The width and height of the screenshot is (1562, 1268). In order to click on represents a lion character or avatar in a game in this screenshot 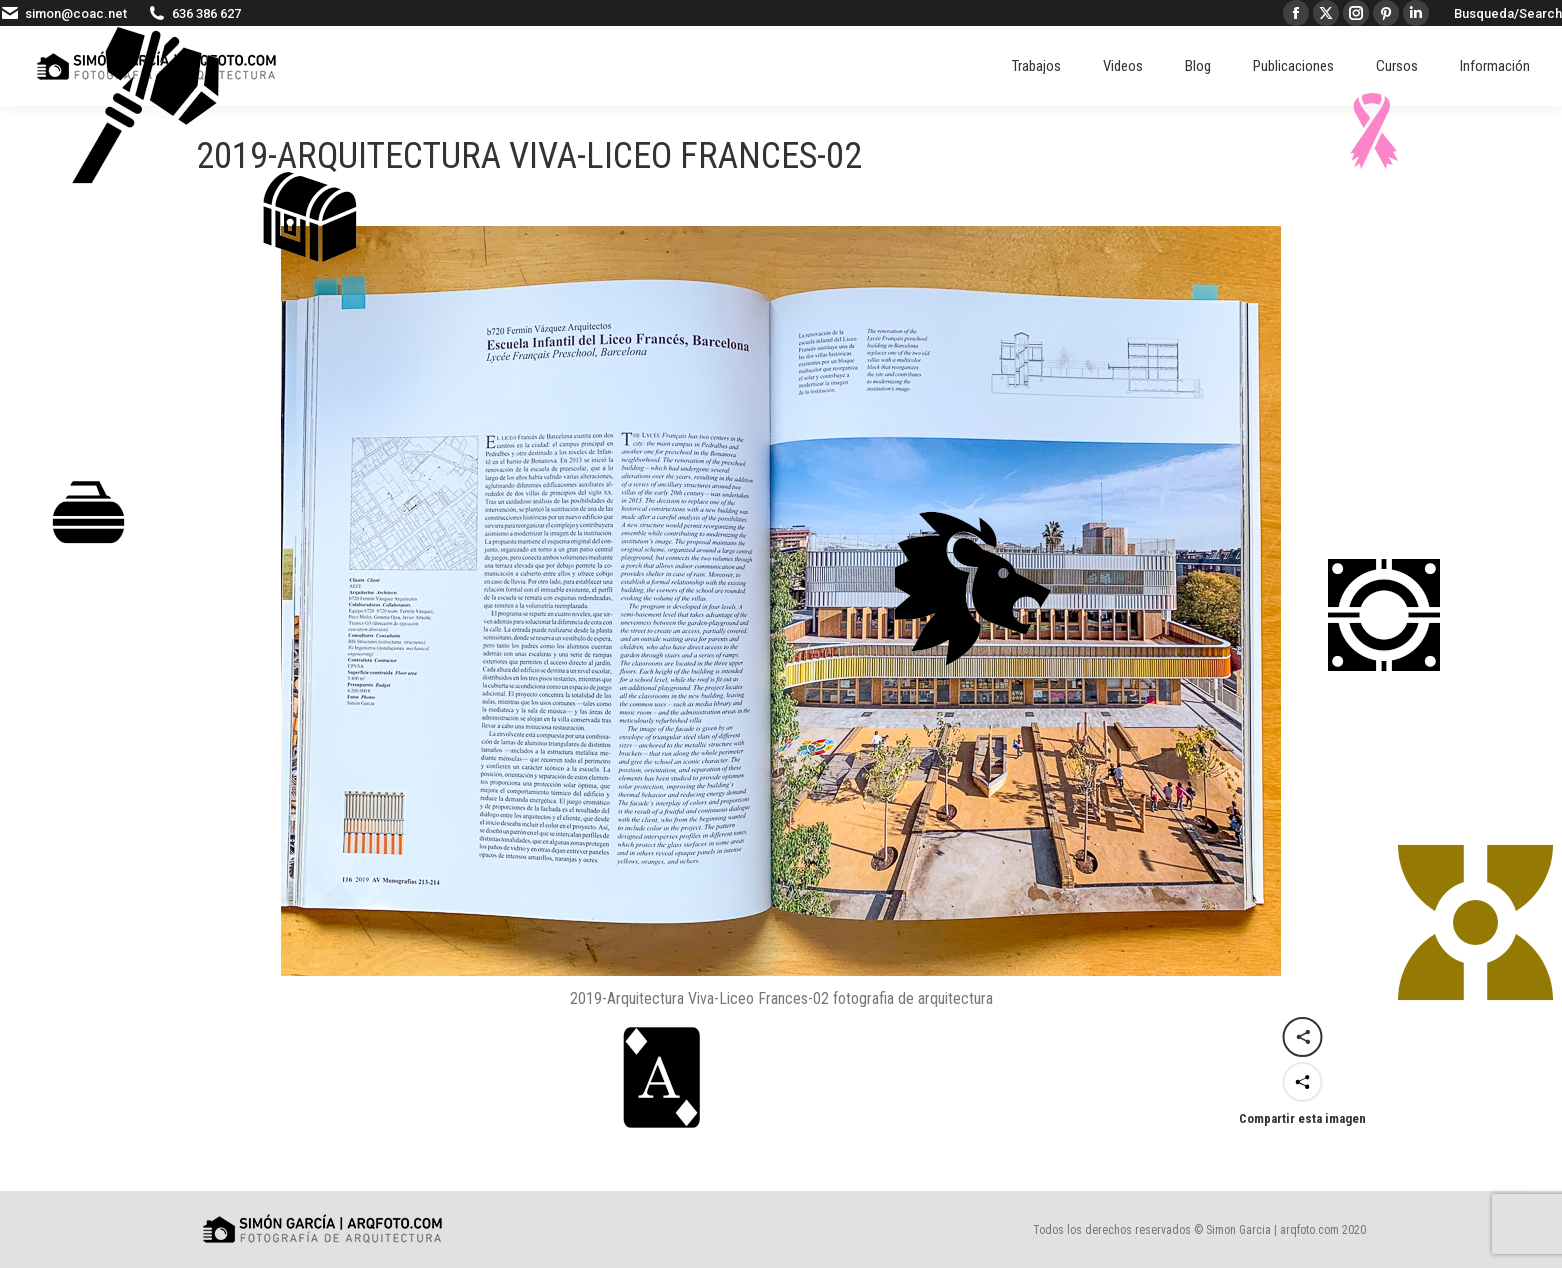, I will do `click(974, 591)`.